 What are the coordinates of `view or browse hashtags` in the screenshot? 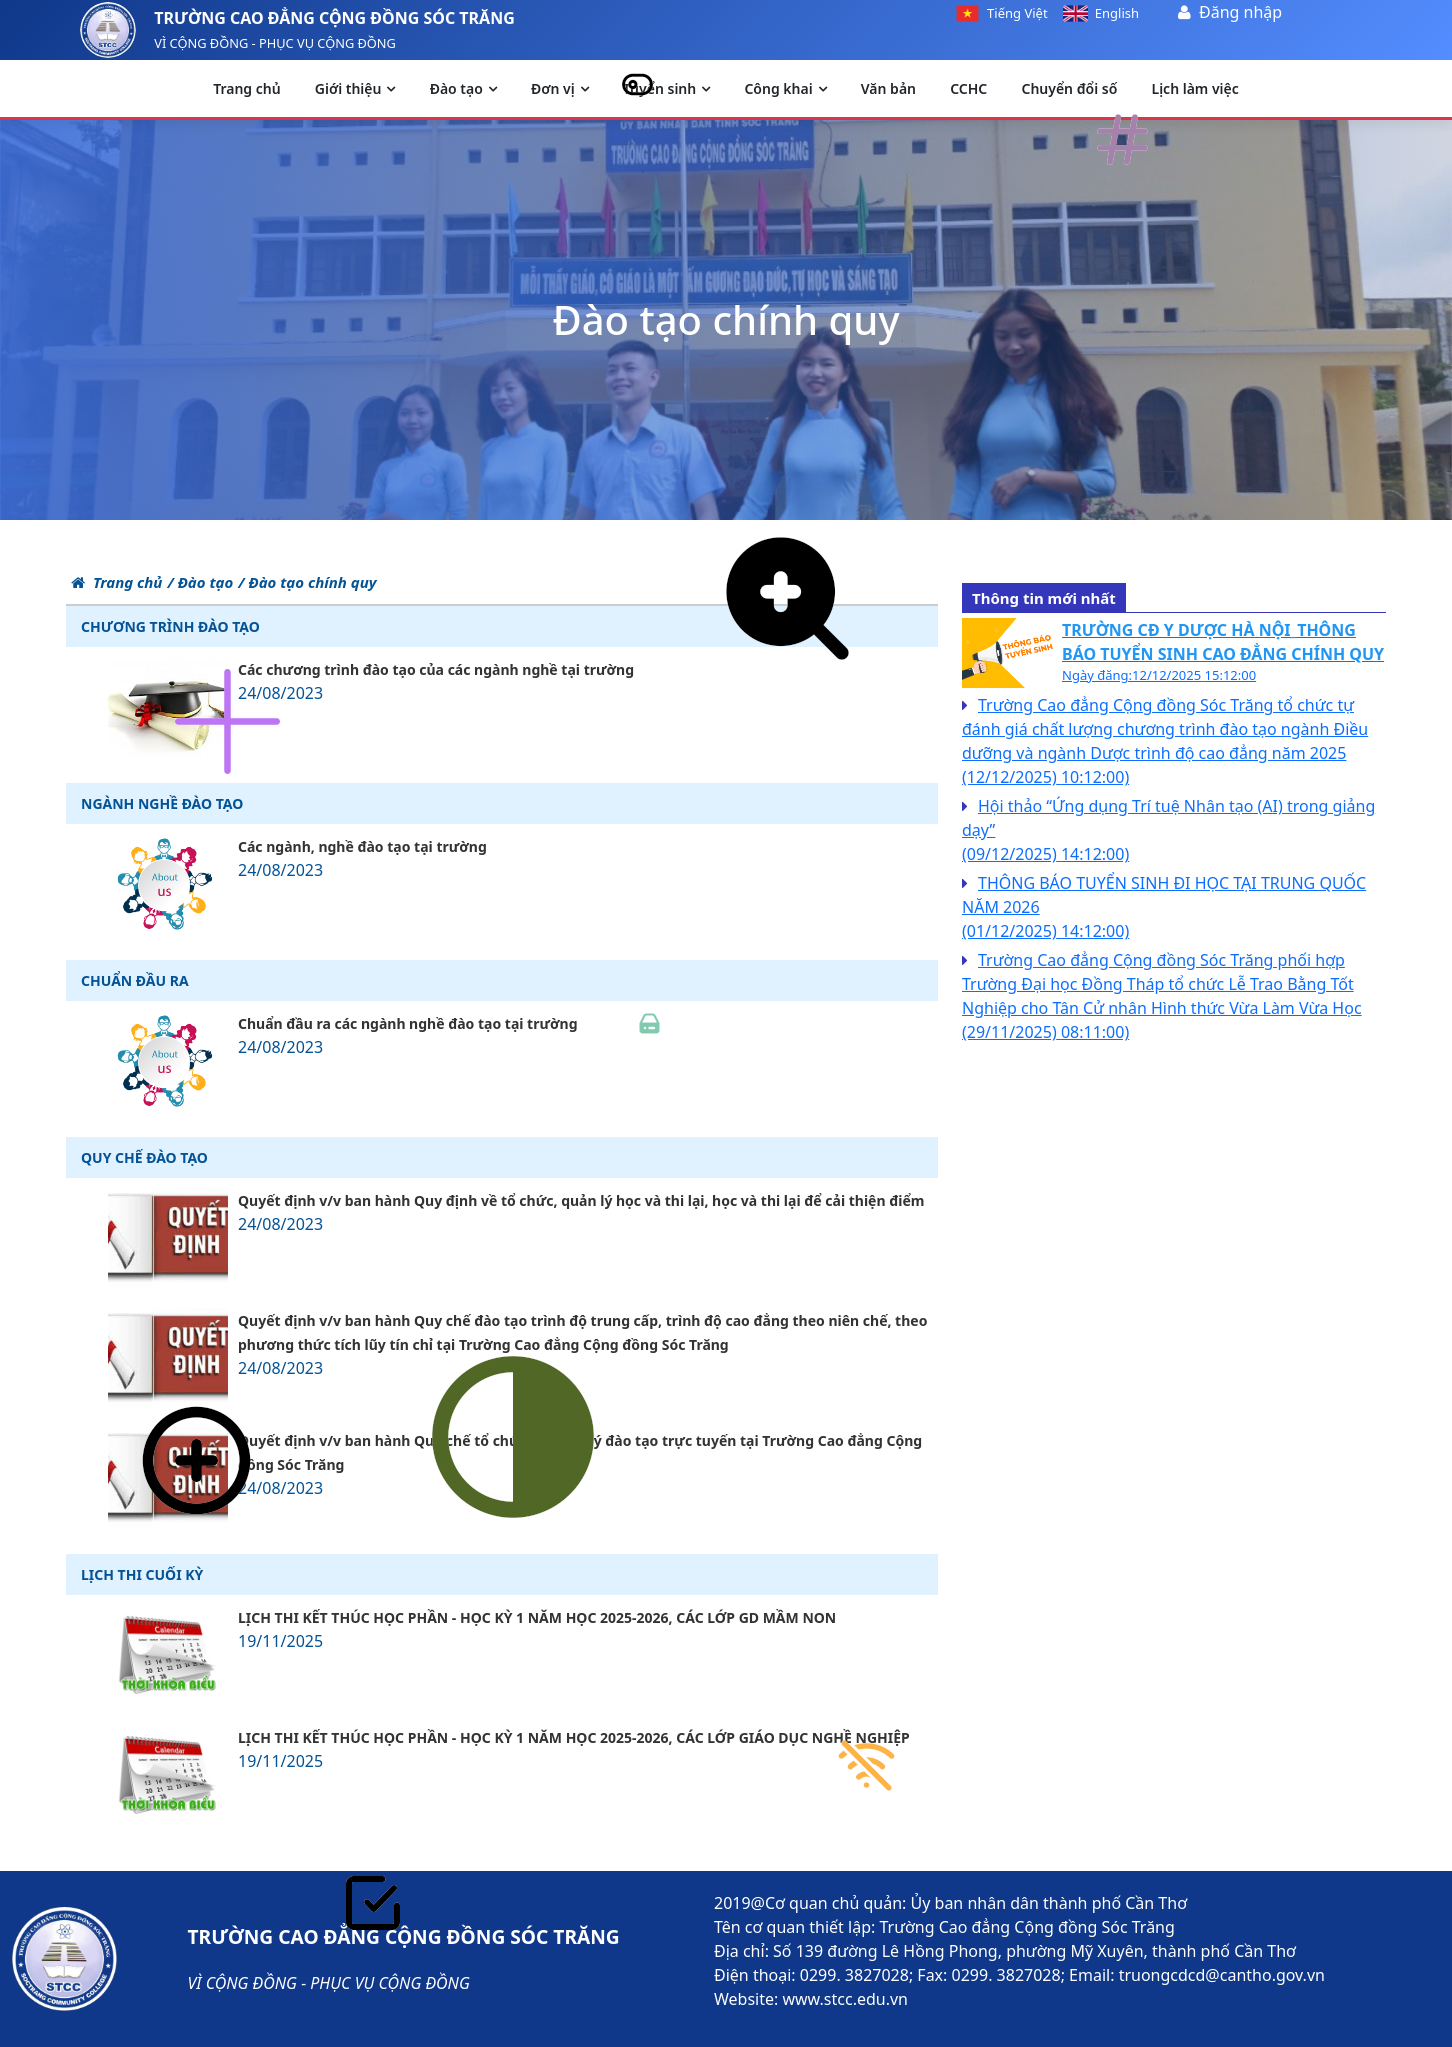 It's located at (1122, 139).